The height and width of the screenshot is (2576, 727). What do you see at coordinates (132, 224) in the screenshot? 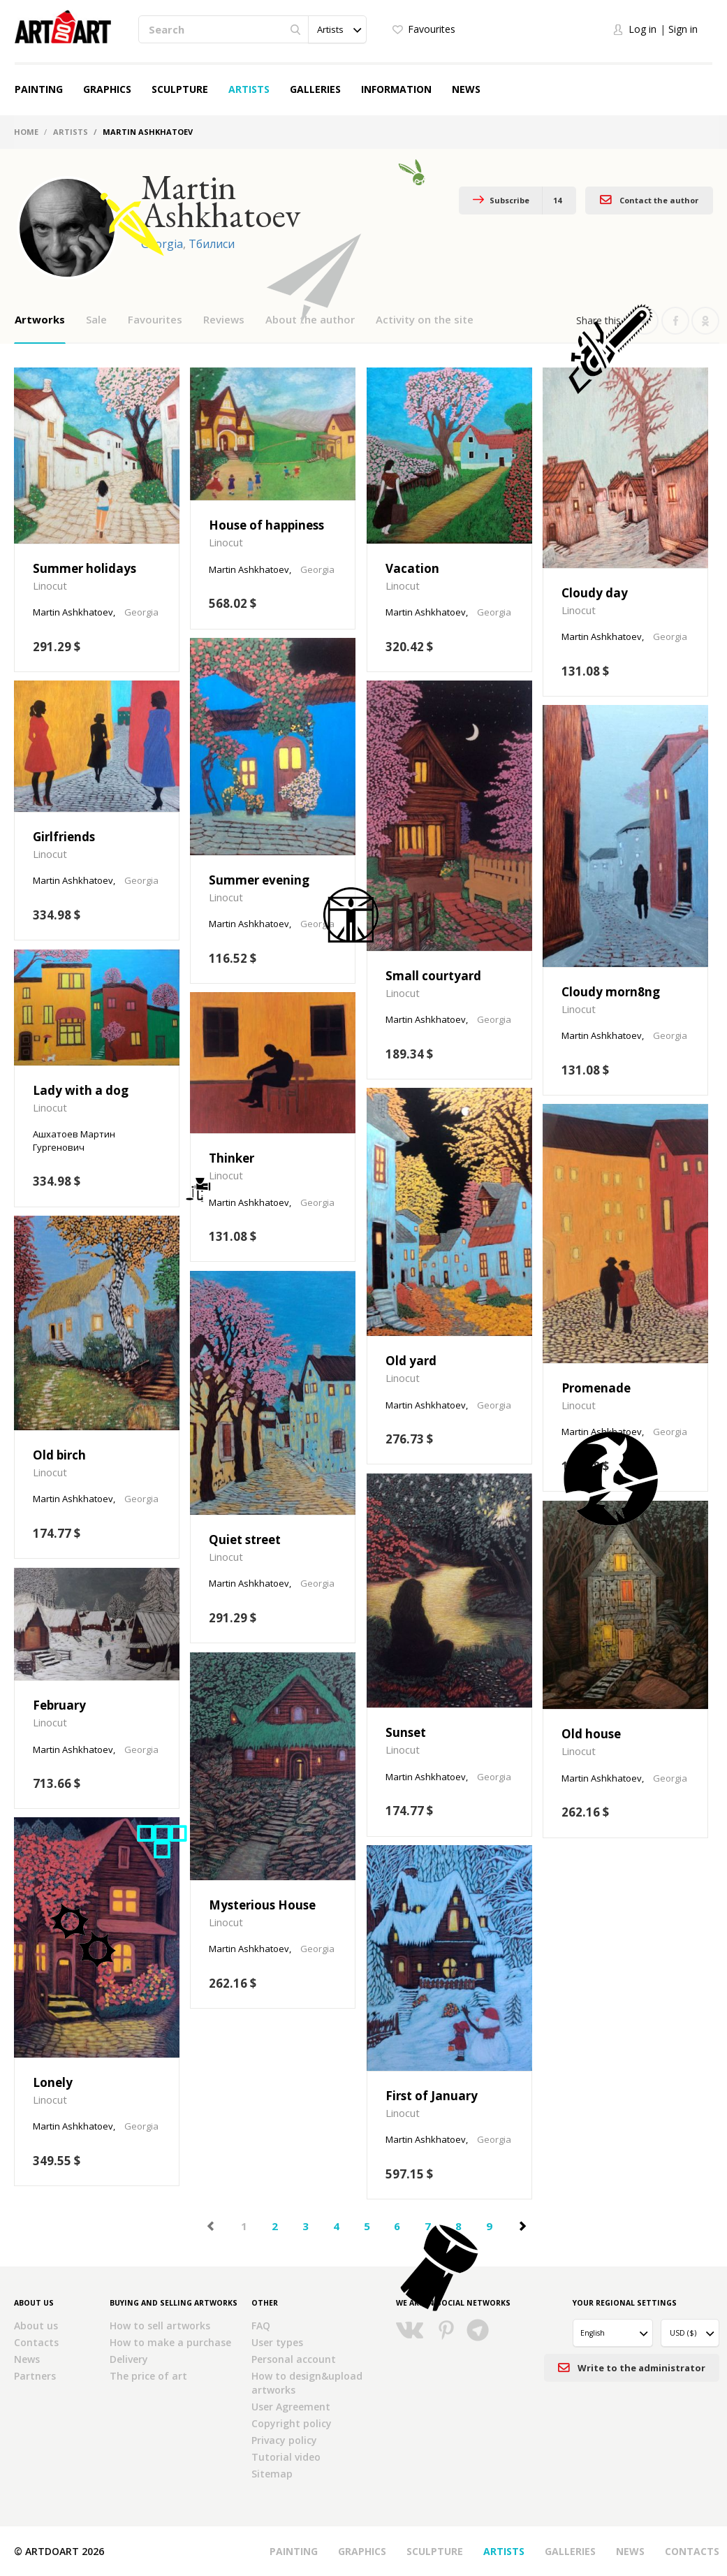
I see `equip a dagger or short blade weapon` at bounding box center [132, 224].